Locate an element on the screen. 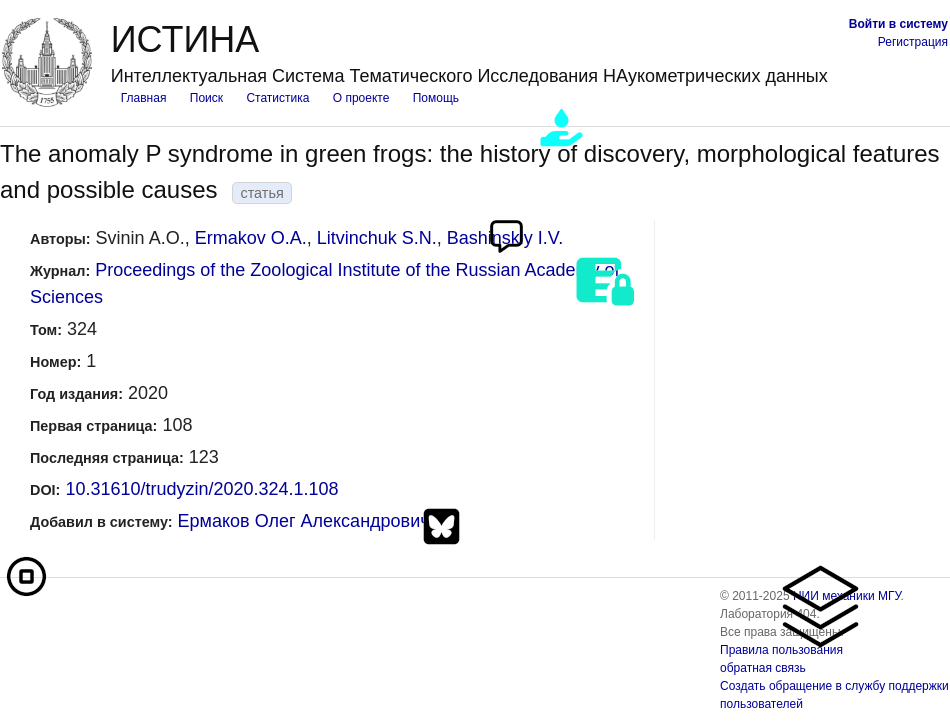 The height and width of the screenshot is (723, 950). open chat or messaging is located at coordinates (506, 234).